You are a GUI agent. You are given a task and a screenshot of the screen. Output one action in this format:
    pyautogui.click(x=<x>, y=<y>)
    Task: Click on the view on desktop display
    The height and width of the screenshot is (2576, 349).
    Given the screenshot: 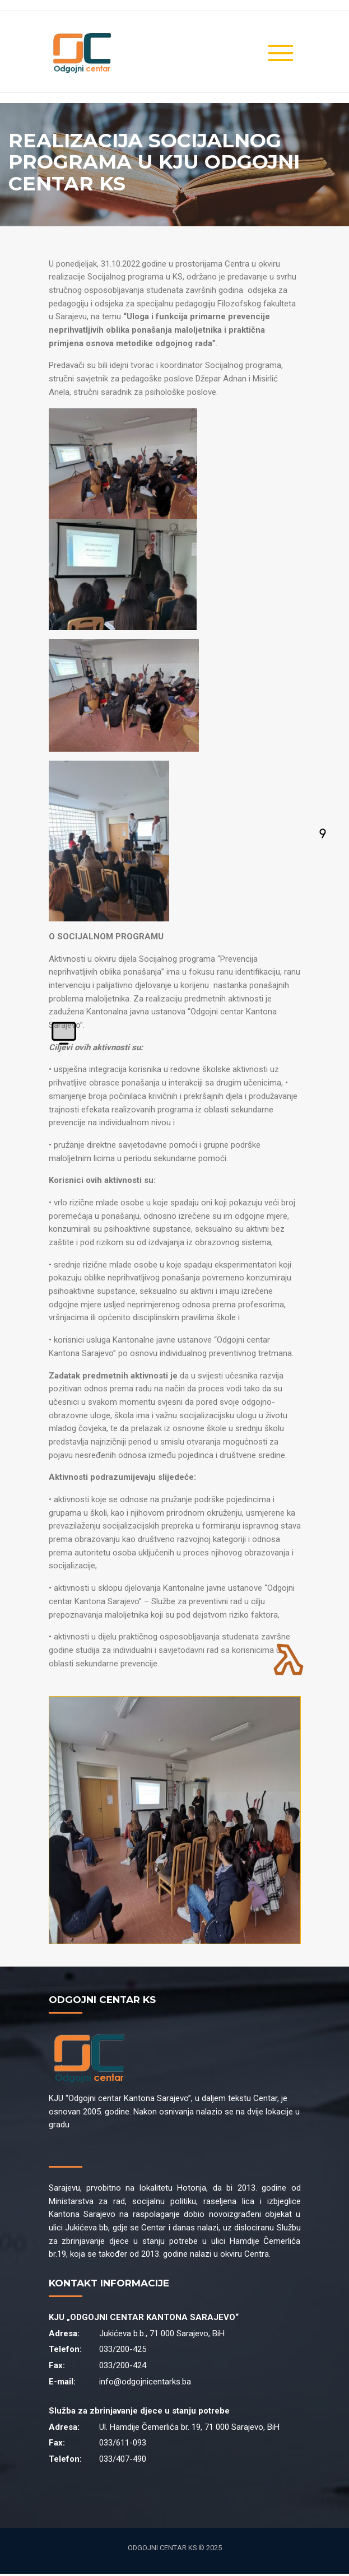 What is the action you would take?
    pyautogui.click(x=64, y=1032)
    